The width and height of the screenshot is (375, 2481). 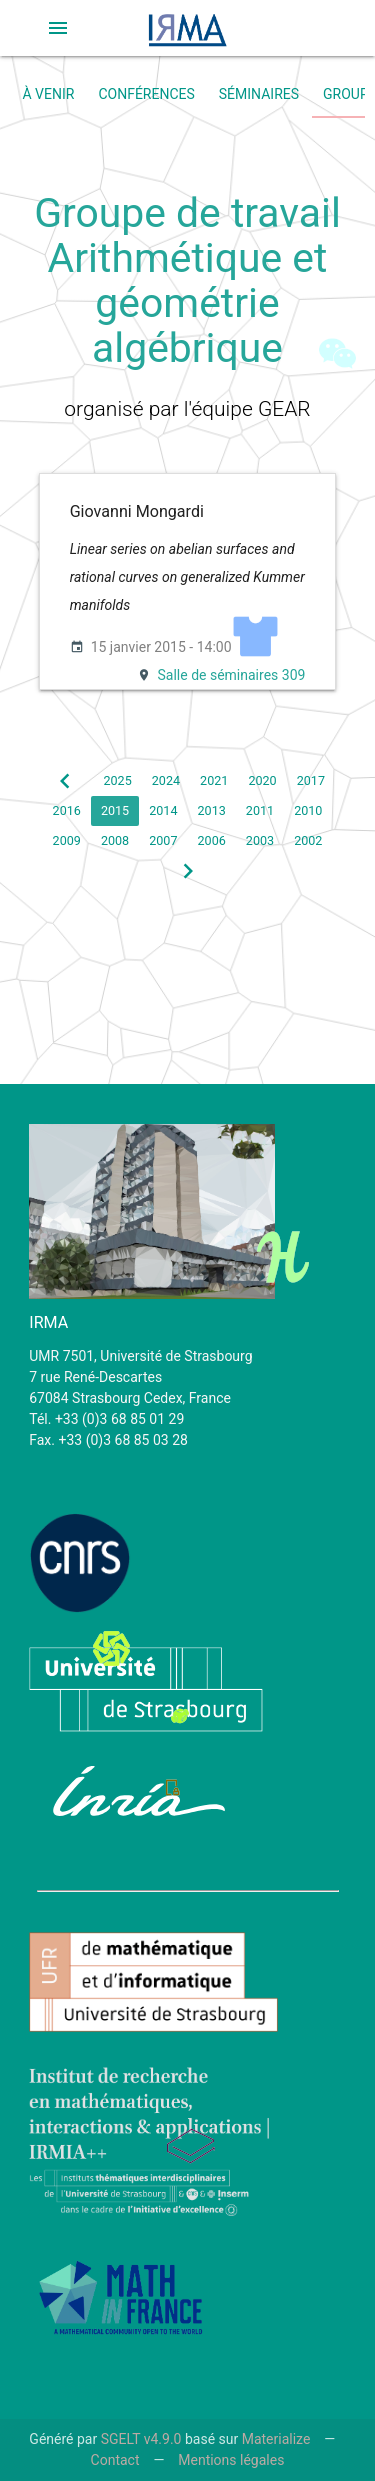 What do you see at coordinates (171, 1787) in the screenshot?
I see `indicates device is locked or secured` at bounding box center [171, 1787].